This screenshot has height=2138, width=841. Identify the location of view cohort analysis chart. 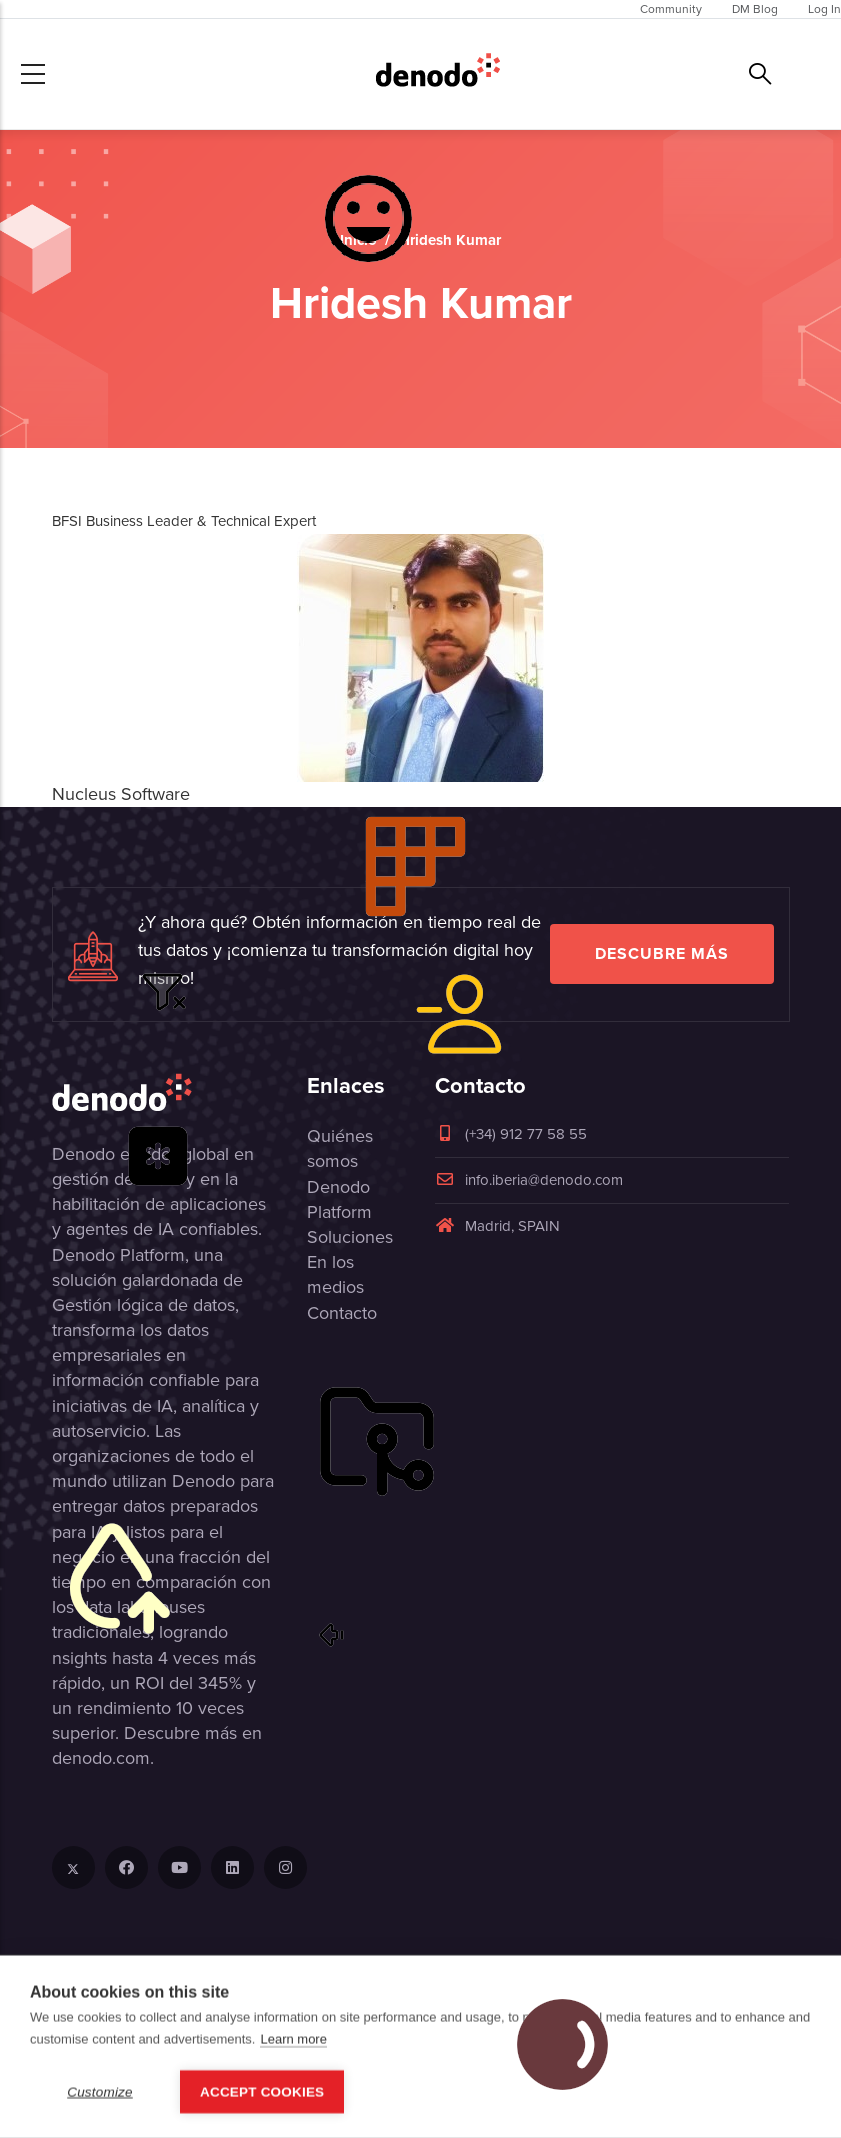
(415, 866).